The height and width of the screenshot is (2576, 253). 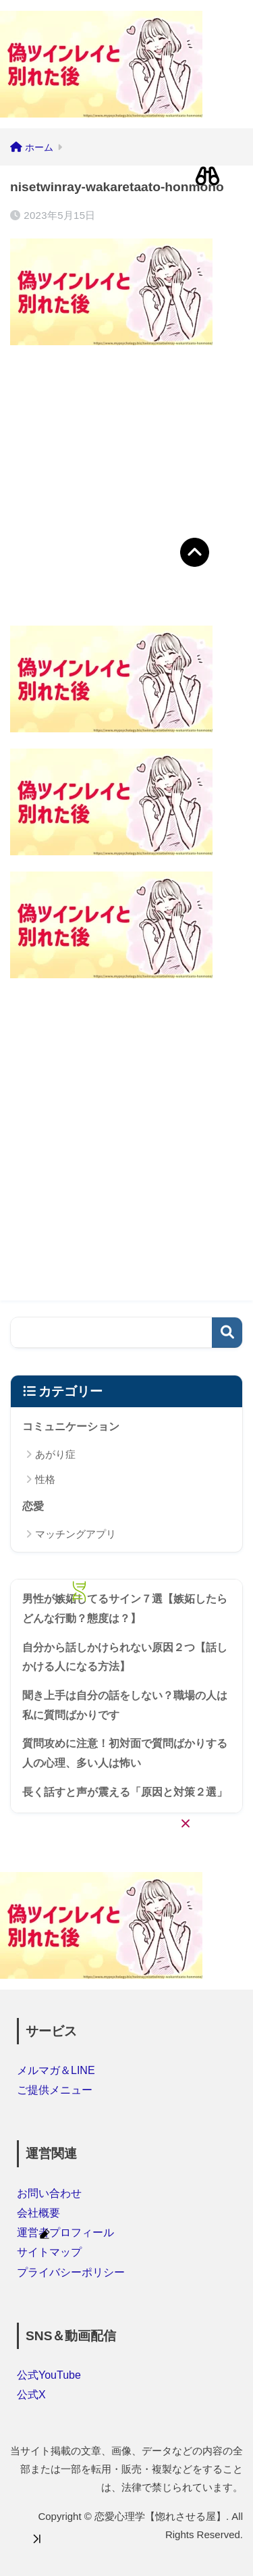 I want to click on edit text or content, so click(x=45, y=2234).